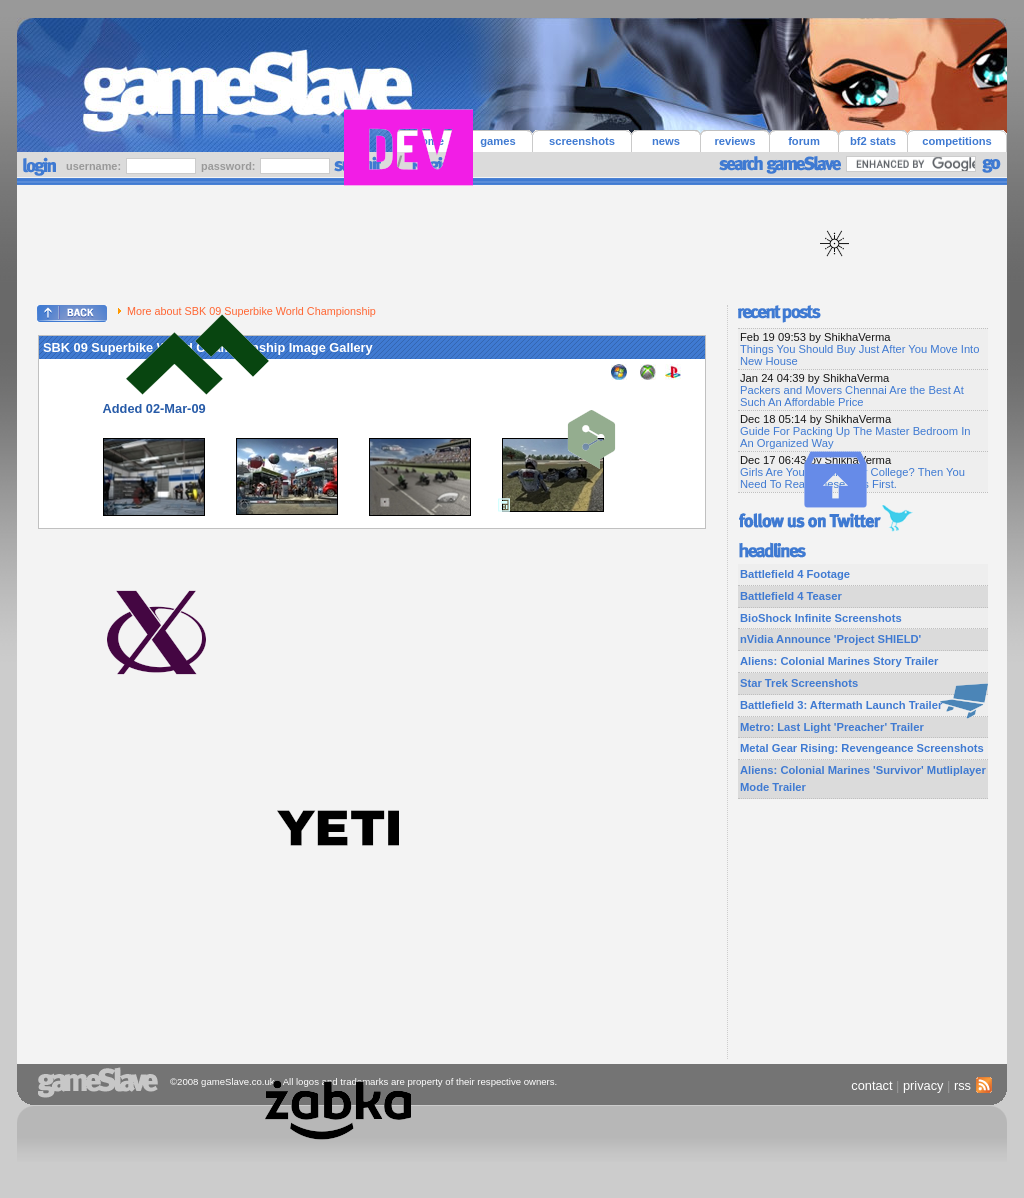 The height and width of the screenshot is (1198, 1024). What do you see at coordinates (591, 439) in the screenshot?
I see `open DeepL translator` at bounding box center [591, 439].